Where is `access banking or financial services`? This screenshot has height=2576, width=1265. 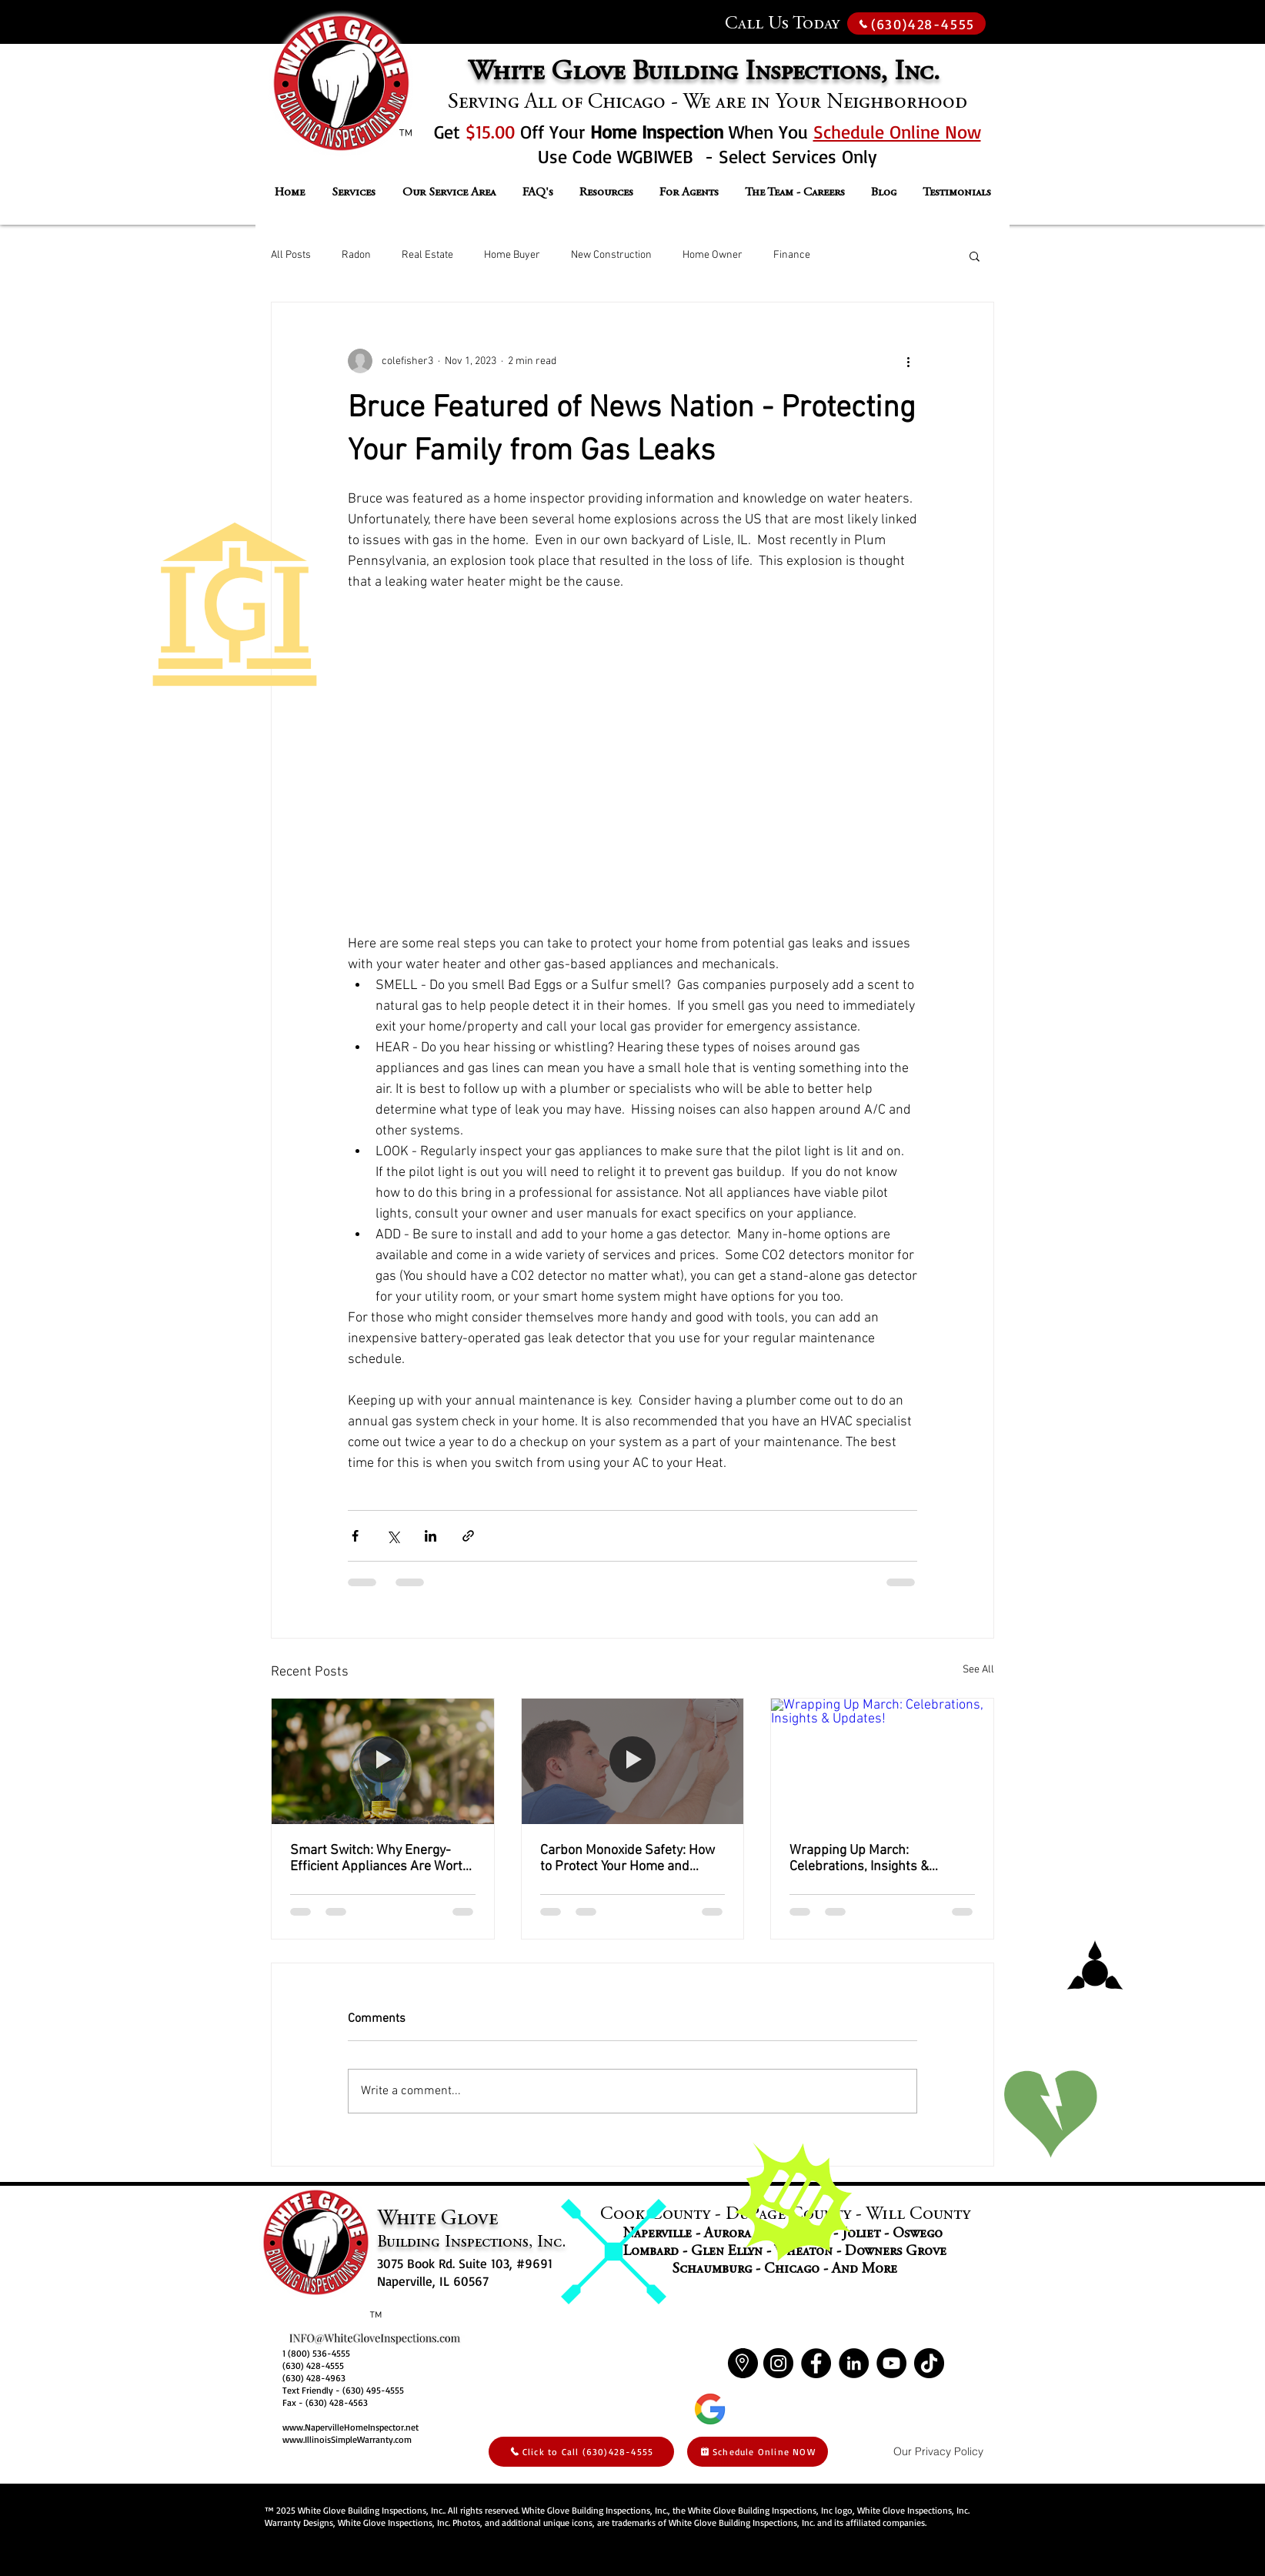
access banking or financial services is located at coordinates (235, 604).